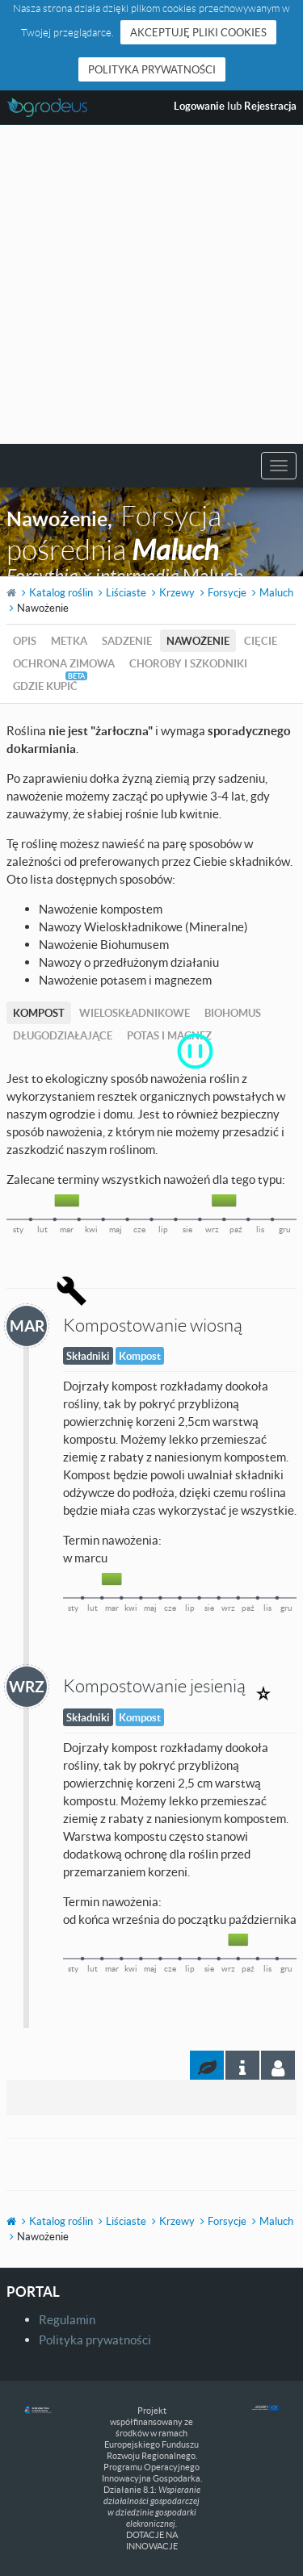  What do you see at coordinates (71, 1290) in the screenshot?
I see `access settings or configuration options` at bounding box center [71, 1290].